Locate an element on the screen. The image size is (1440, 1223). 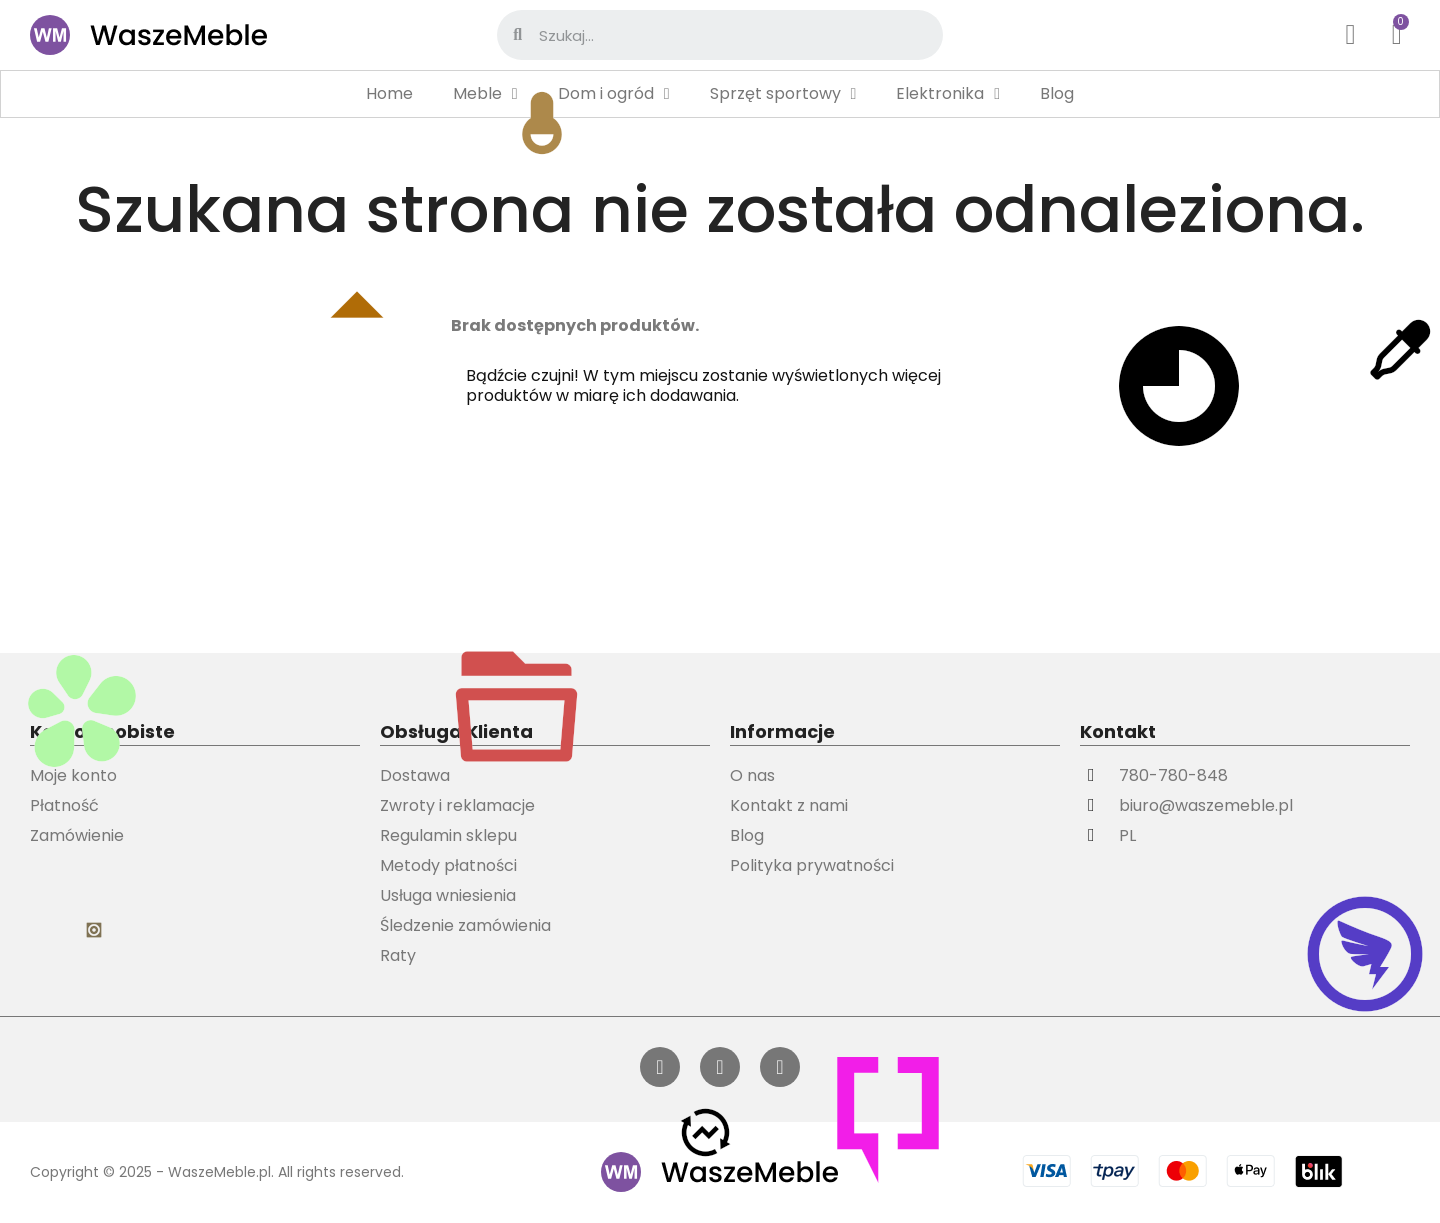
indicates low or cold temperature is located at coordinates (542, 123).